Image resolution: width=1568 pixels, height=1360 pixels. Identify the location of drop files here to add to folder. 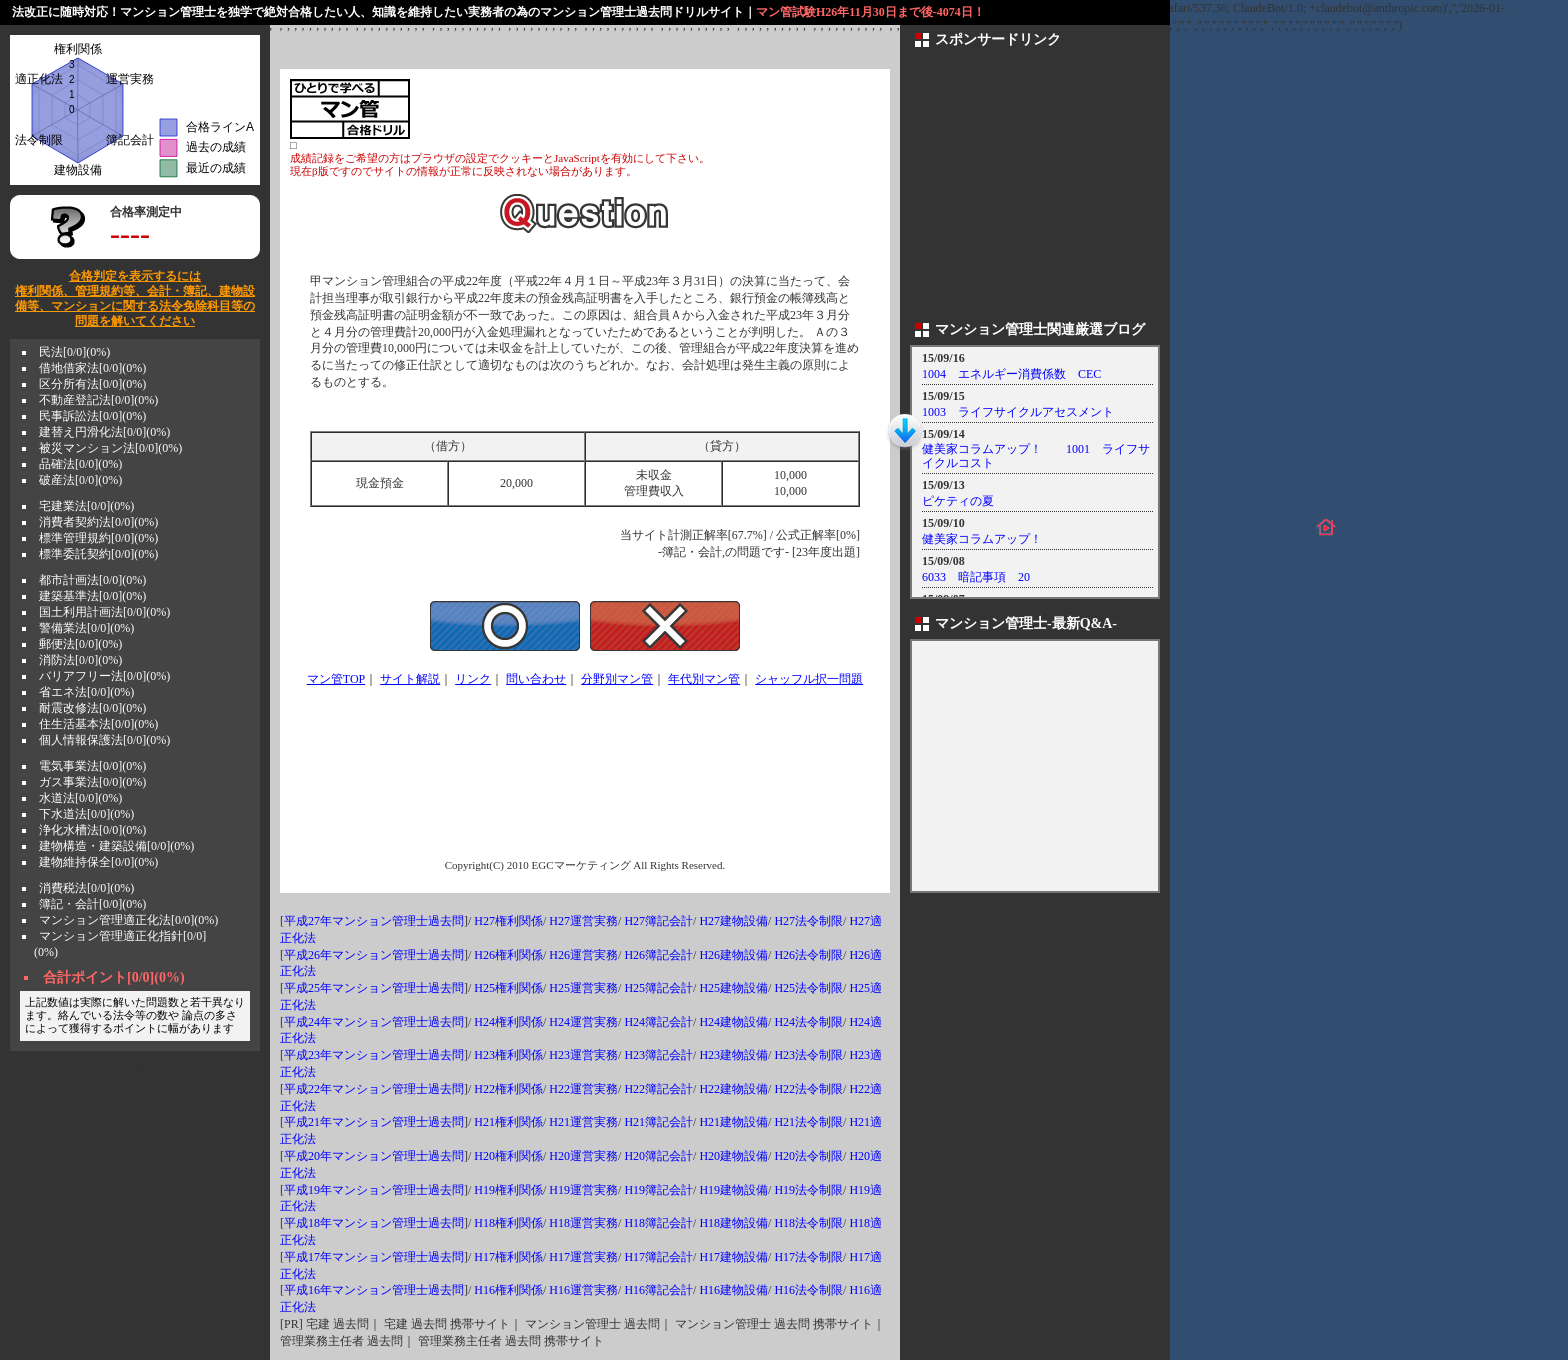
(839, 380).